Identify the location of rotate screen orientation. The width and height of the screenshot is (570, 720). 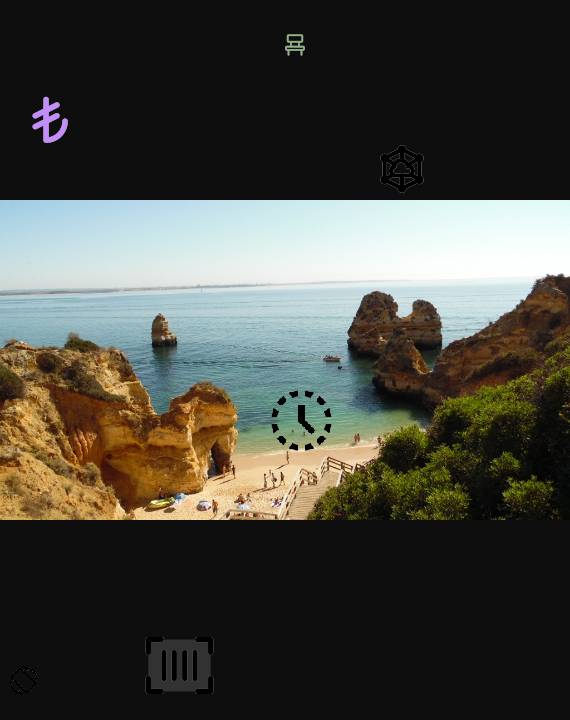
(23, 680).